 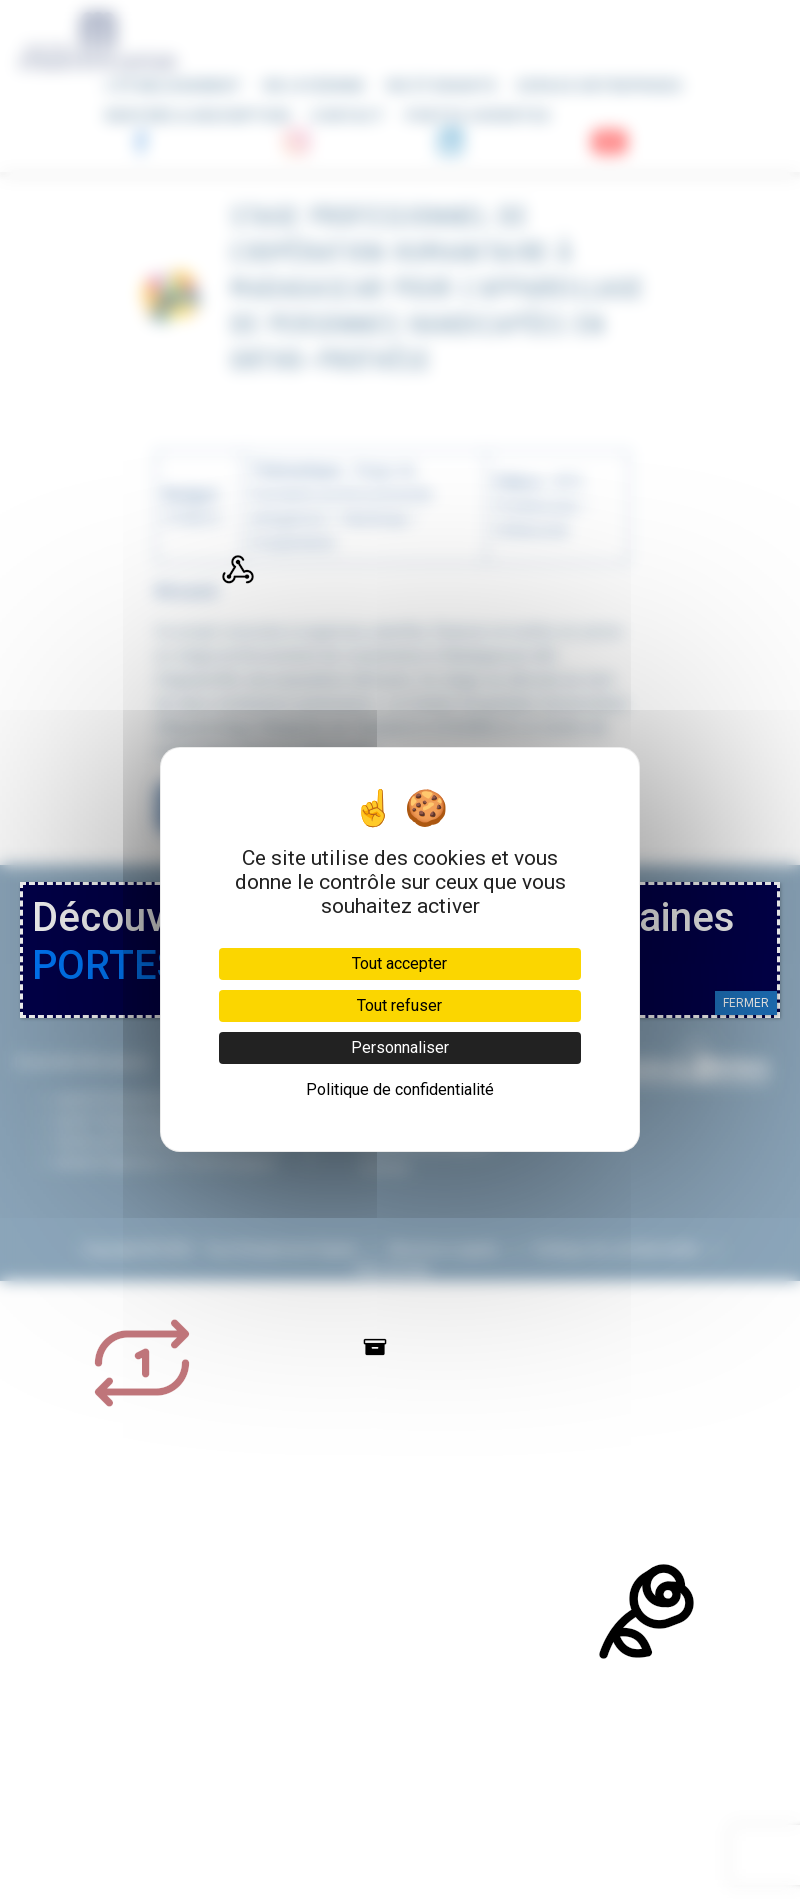 I want to click on configure webhook integrations, so click(x=238, y=571).